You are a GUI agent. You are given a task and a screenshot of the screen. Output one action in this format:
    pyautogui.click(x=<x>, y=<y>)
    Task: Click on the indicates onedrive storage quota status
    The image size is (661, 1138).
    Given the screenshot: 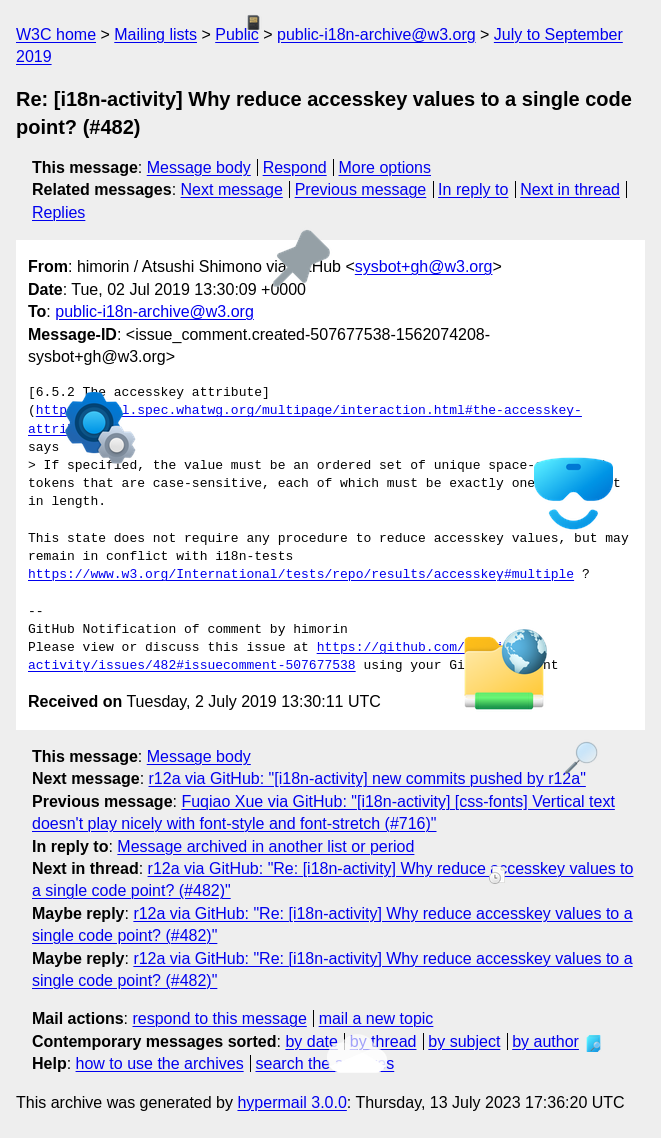 What is the action you would take?
    pyautogui.click(x=357, y=1054)
    